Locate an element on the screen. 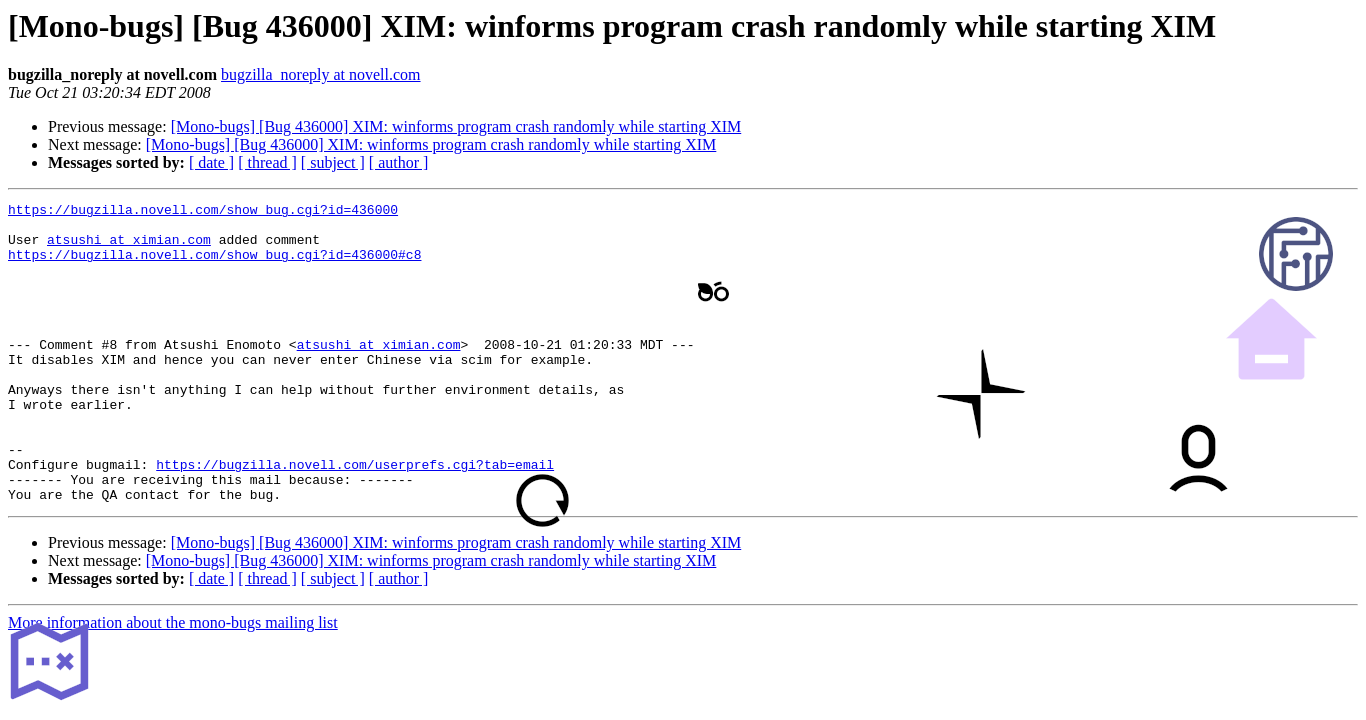  polestar electric vehicle brand logo is located at coordinates (981, 394).